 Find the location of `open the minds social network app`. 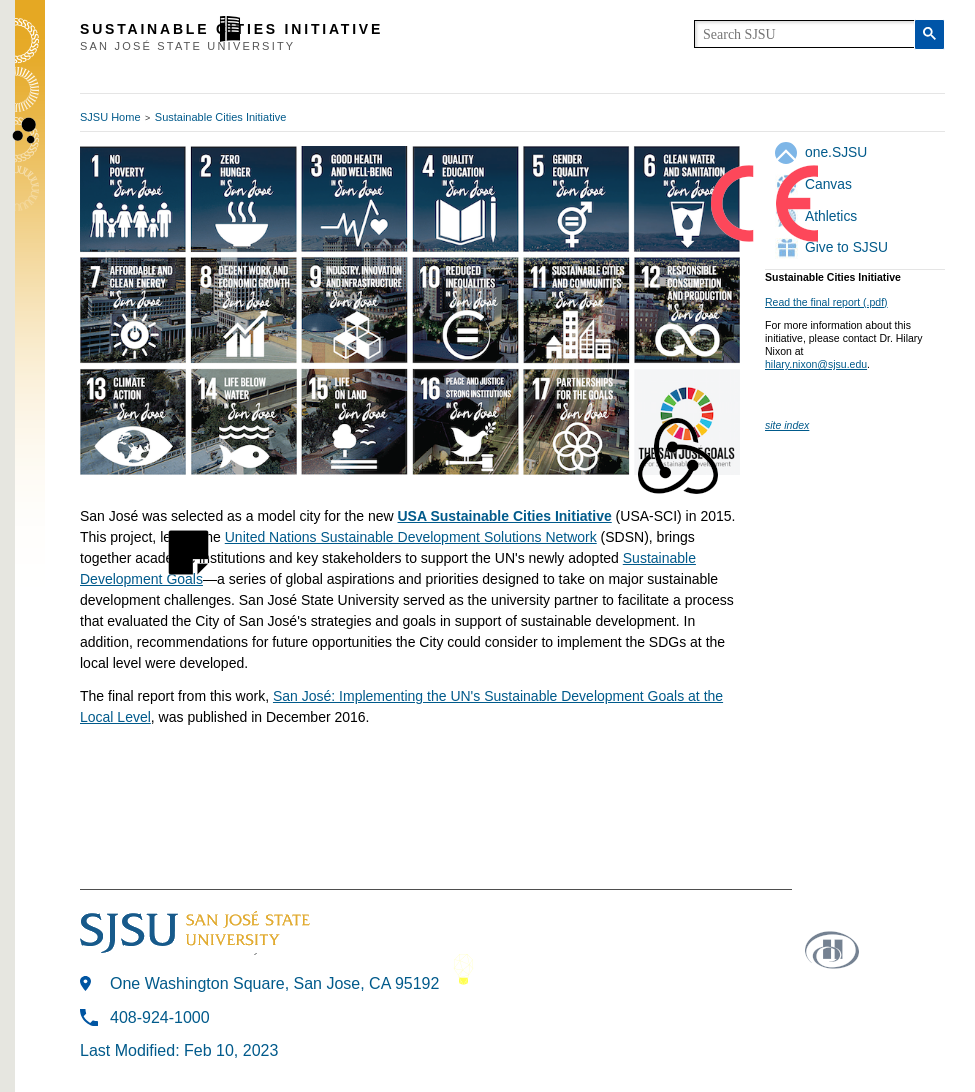

open the minds social network app is located at coordinates (463, 969).